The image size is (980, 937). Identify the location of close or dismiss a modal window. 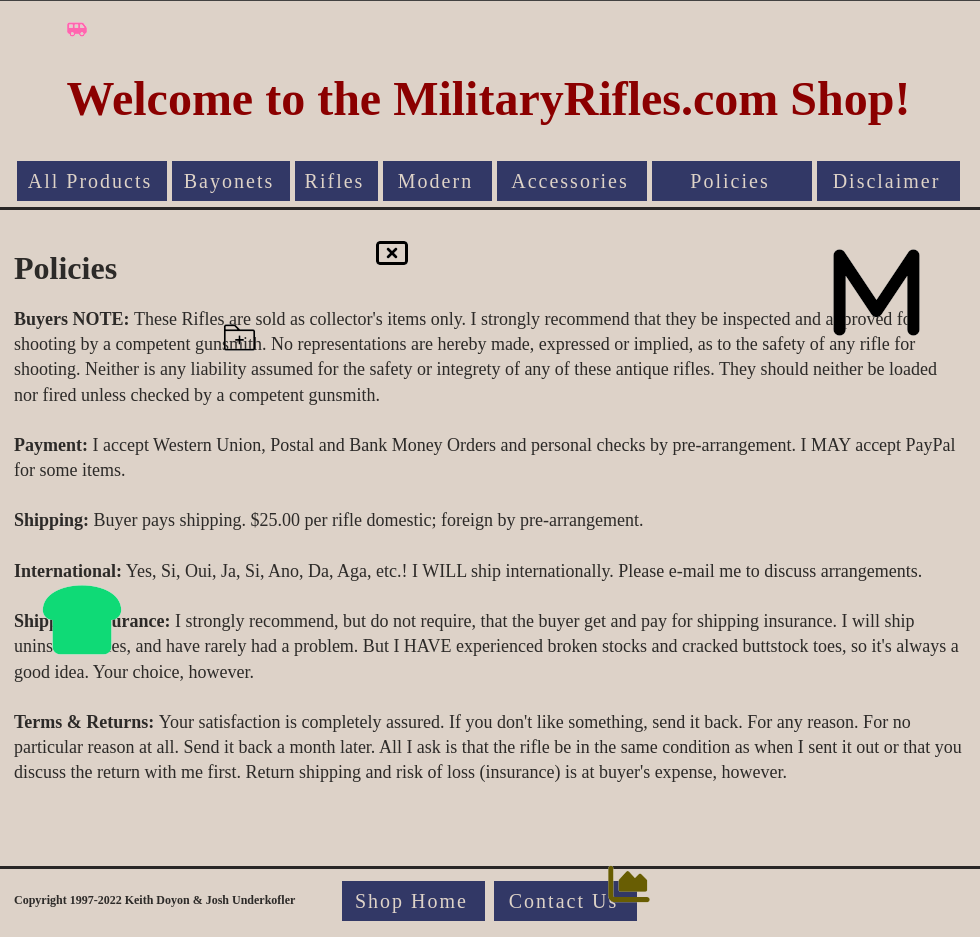
(392, 253).